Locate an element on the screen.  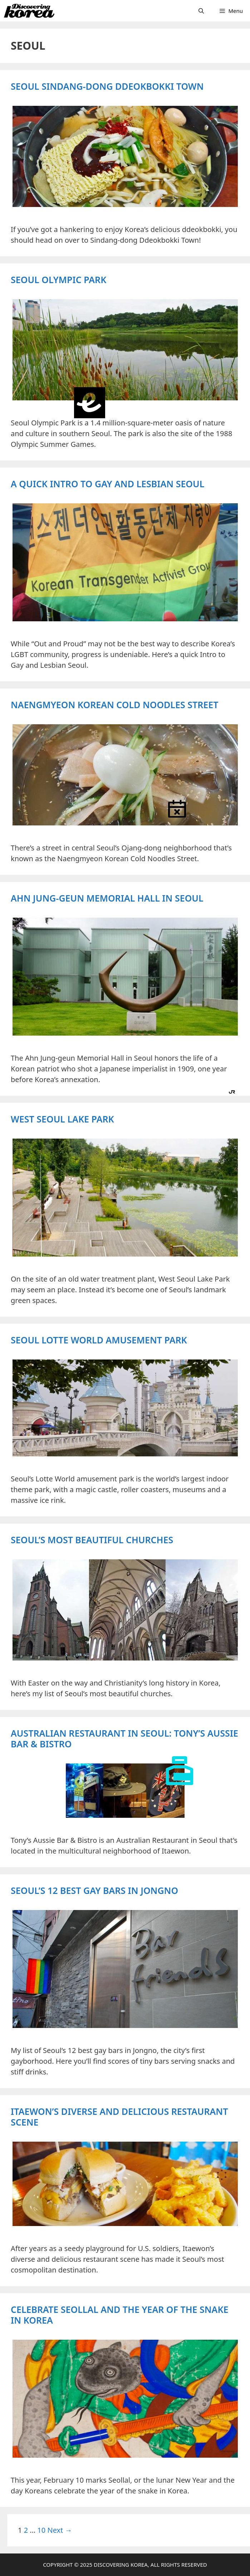
cancel or delete a scheduled event is located at coordinates (177, 810).